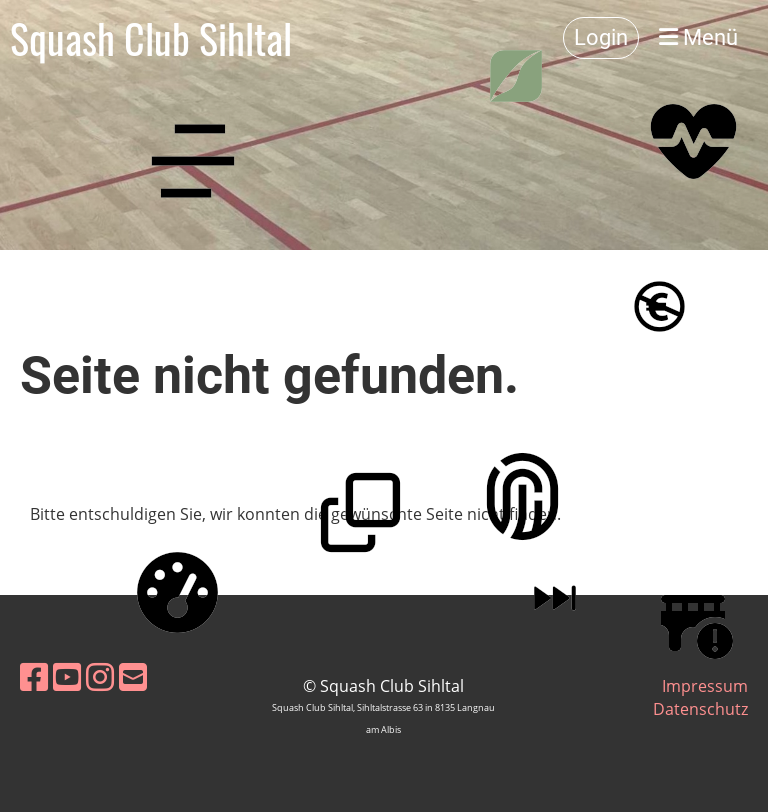 This screenshot has height=812, width=768. I want to click on enable fingerprint authentication, so click(522, 496).